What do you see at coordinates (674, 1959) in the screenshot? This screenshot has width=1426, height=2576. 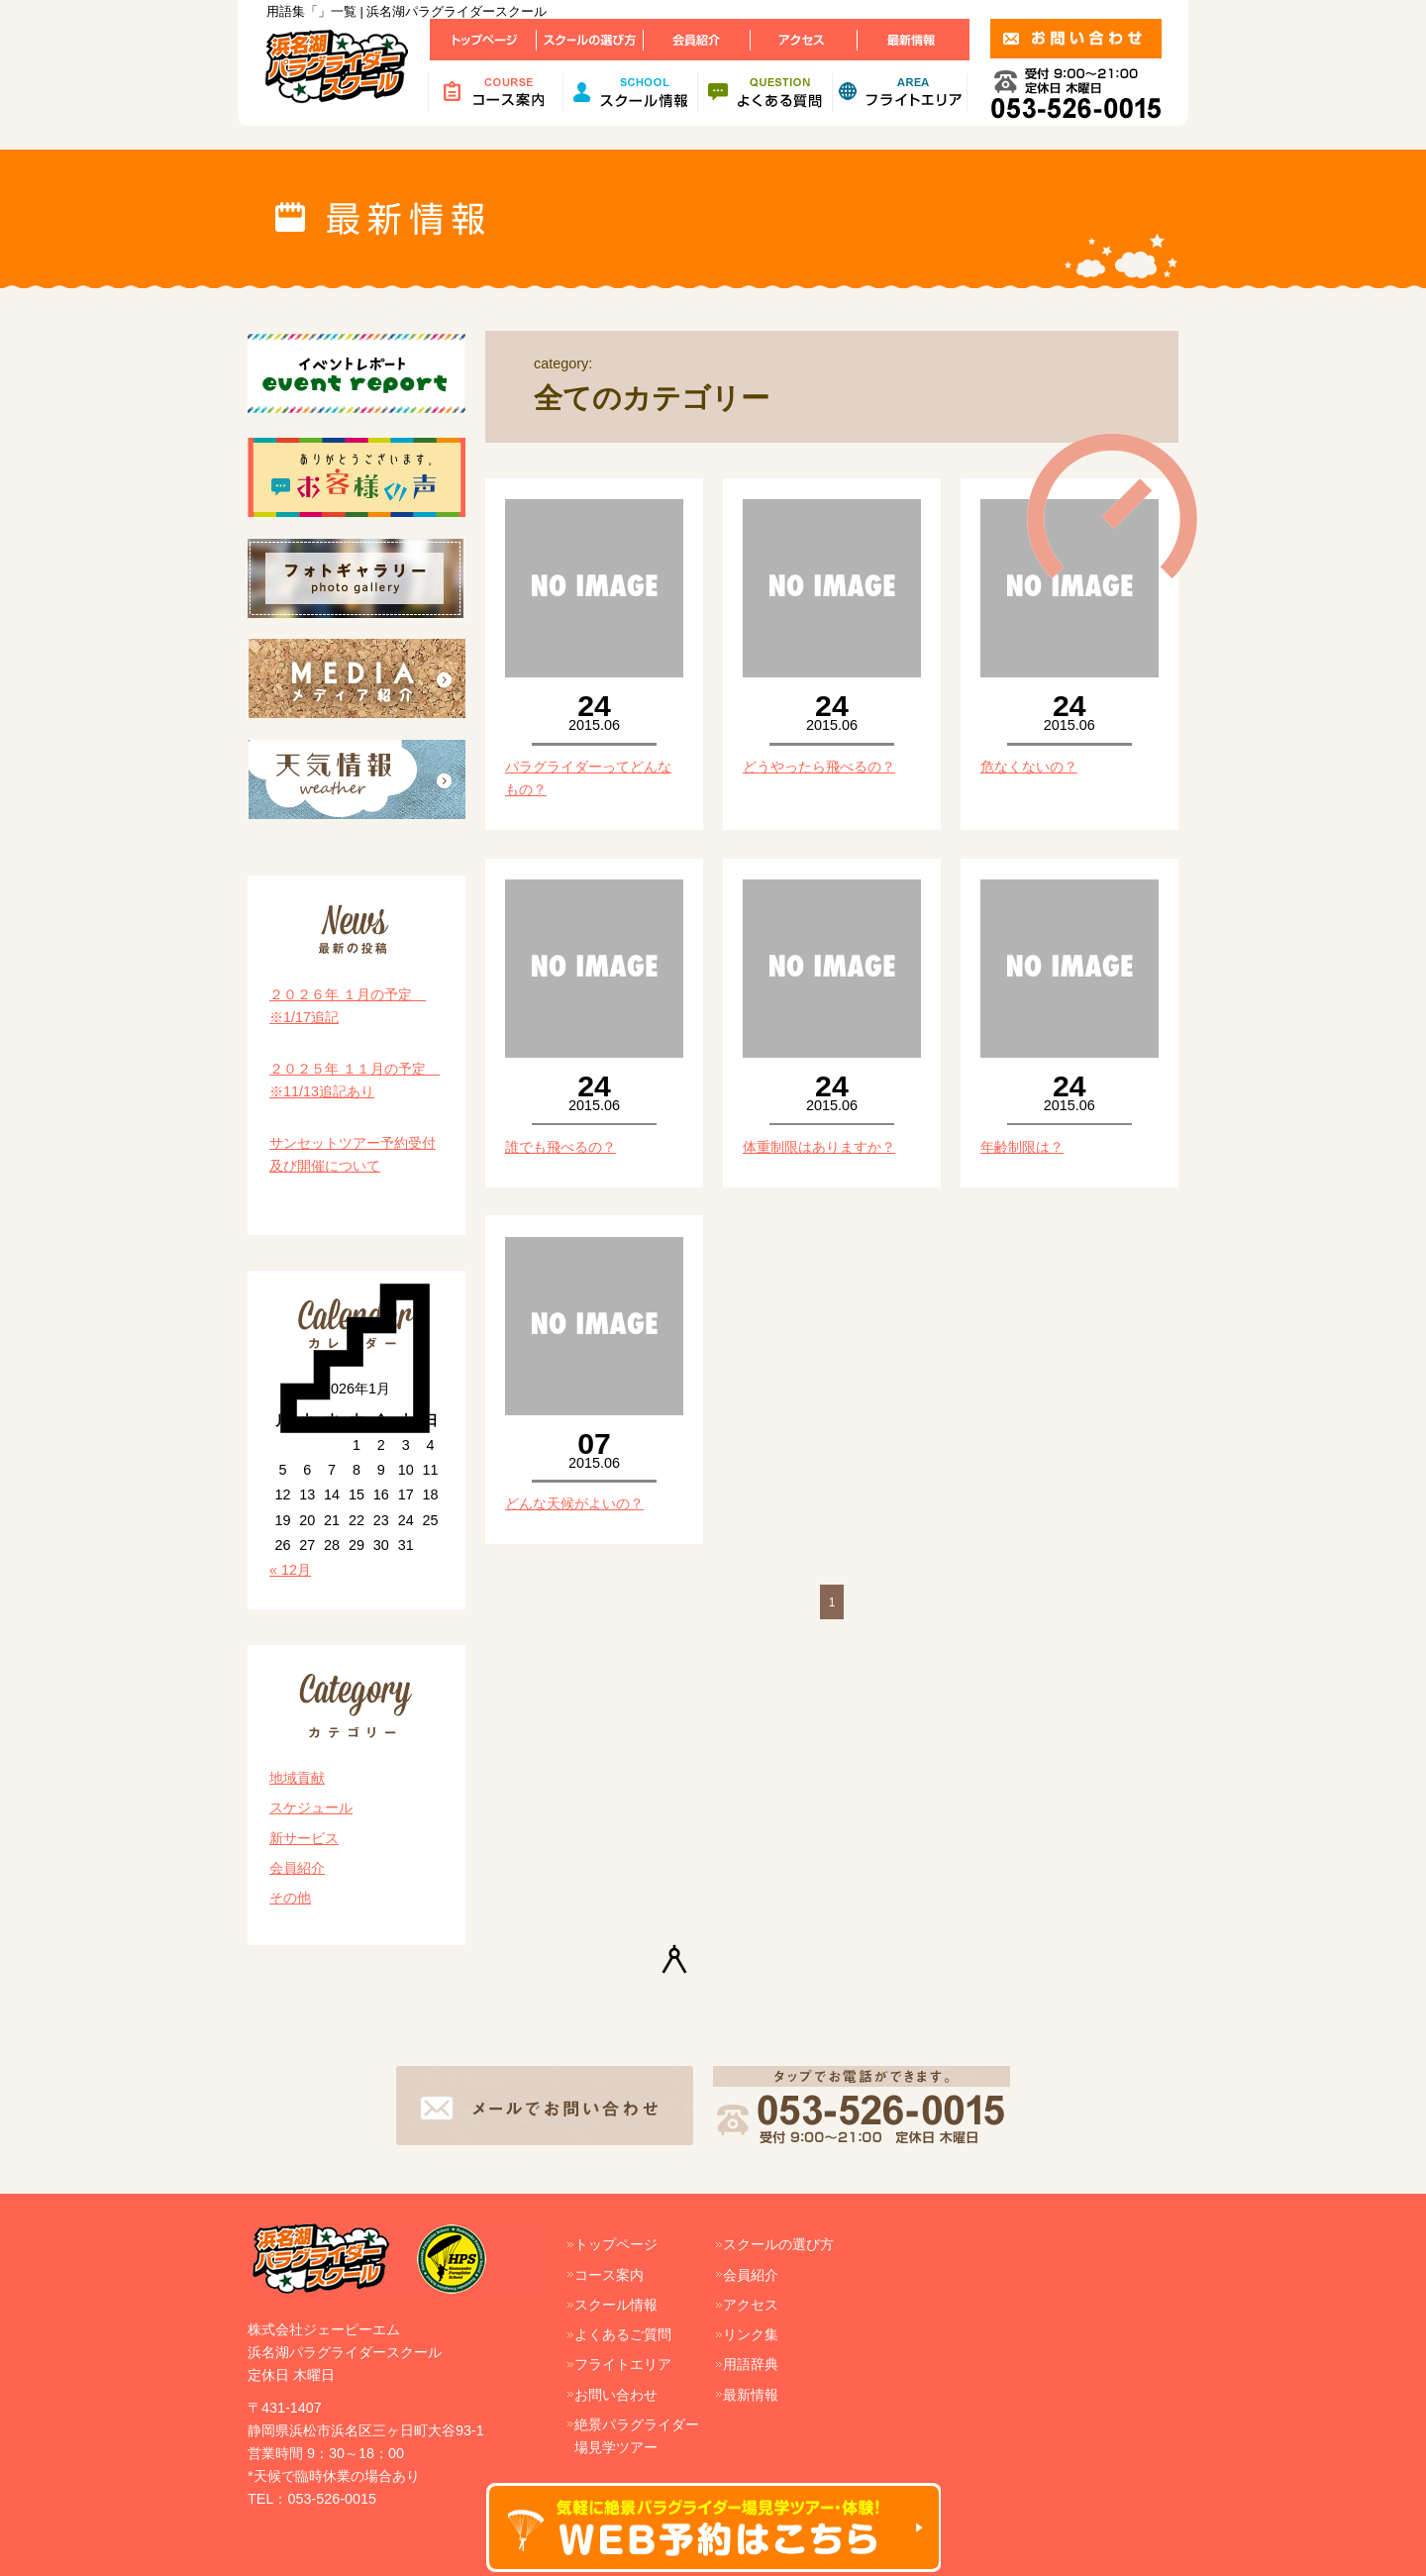 I see `access drawing compass tool` at bounding box center [674, 1959].